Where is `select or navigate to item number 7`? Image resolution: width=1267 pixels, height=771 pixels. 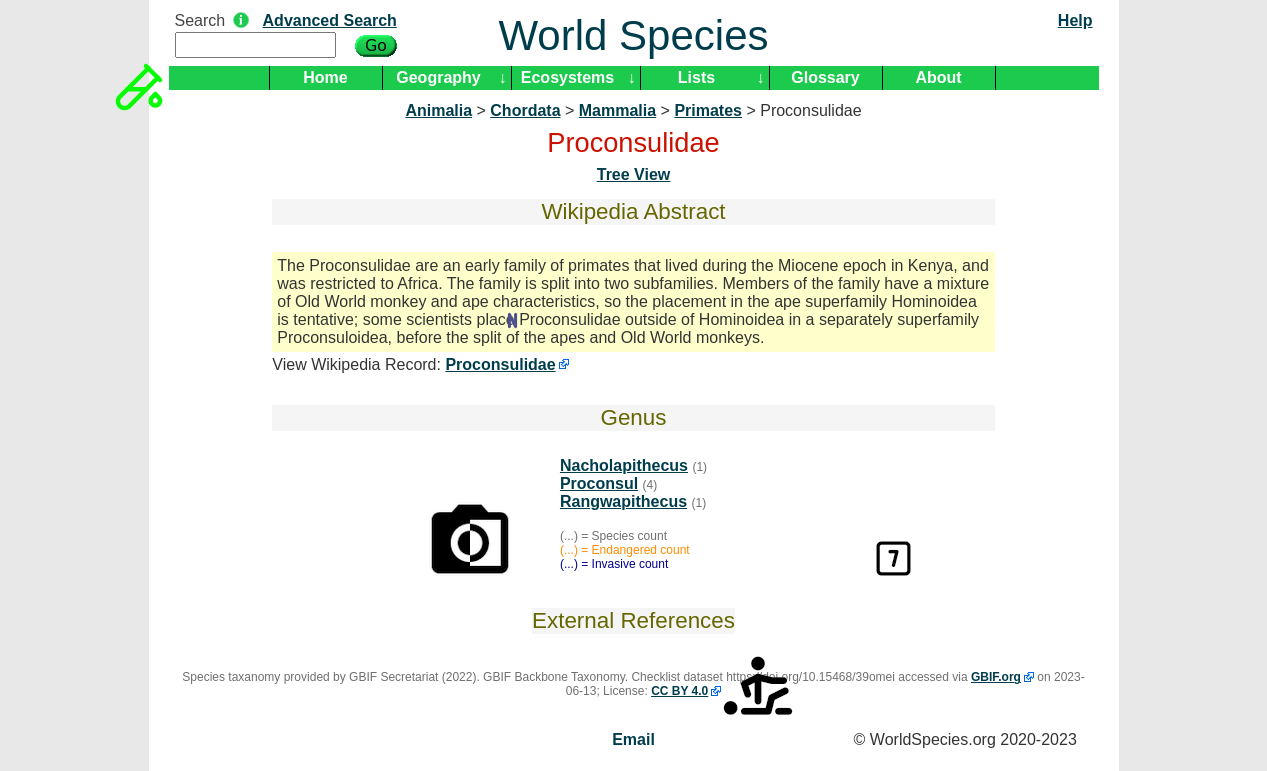 select or navigate to item number 7 is located at coordinates (893, 558).